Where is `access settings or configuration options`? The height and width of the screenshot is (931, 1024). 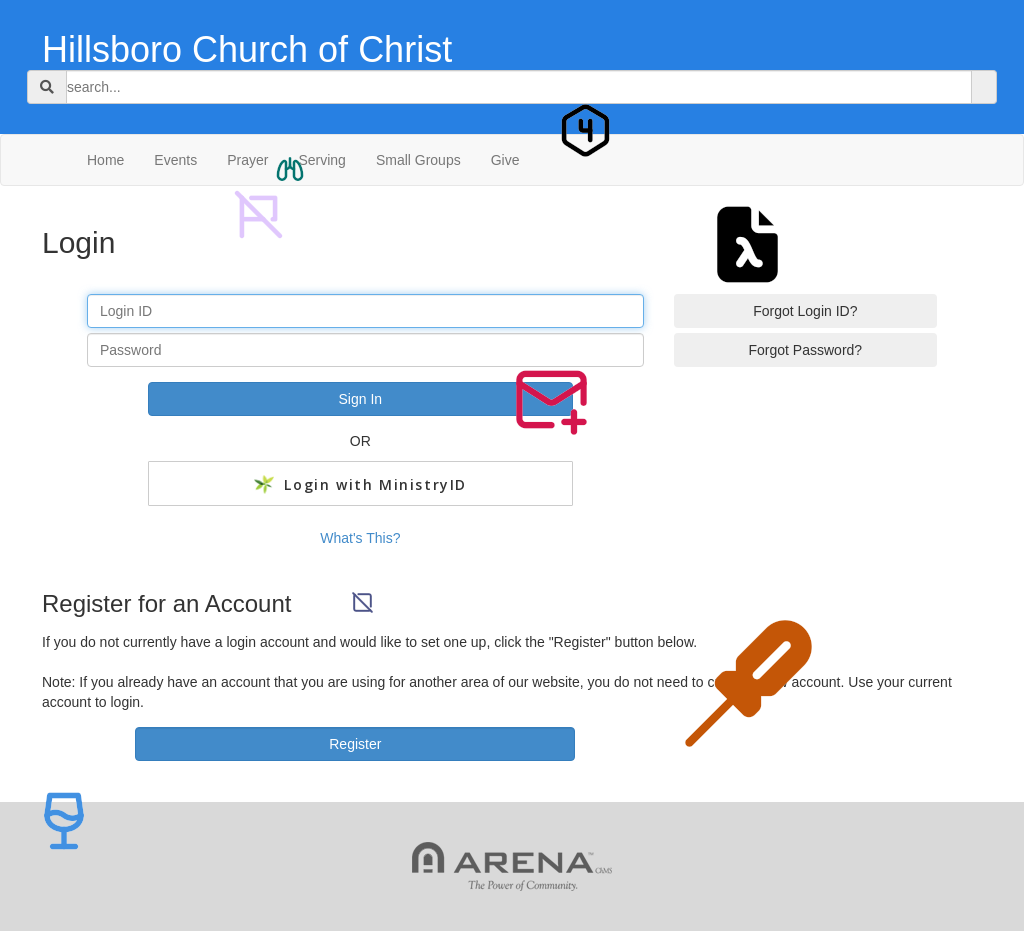 access settings or configuration options is located at coordinates (748, 683).